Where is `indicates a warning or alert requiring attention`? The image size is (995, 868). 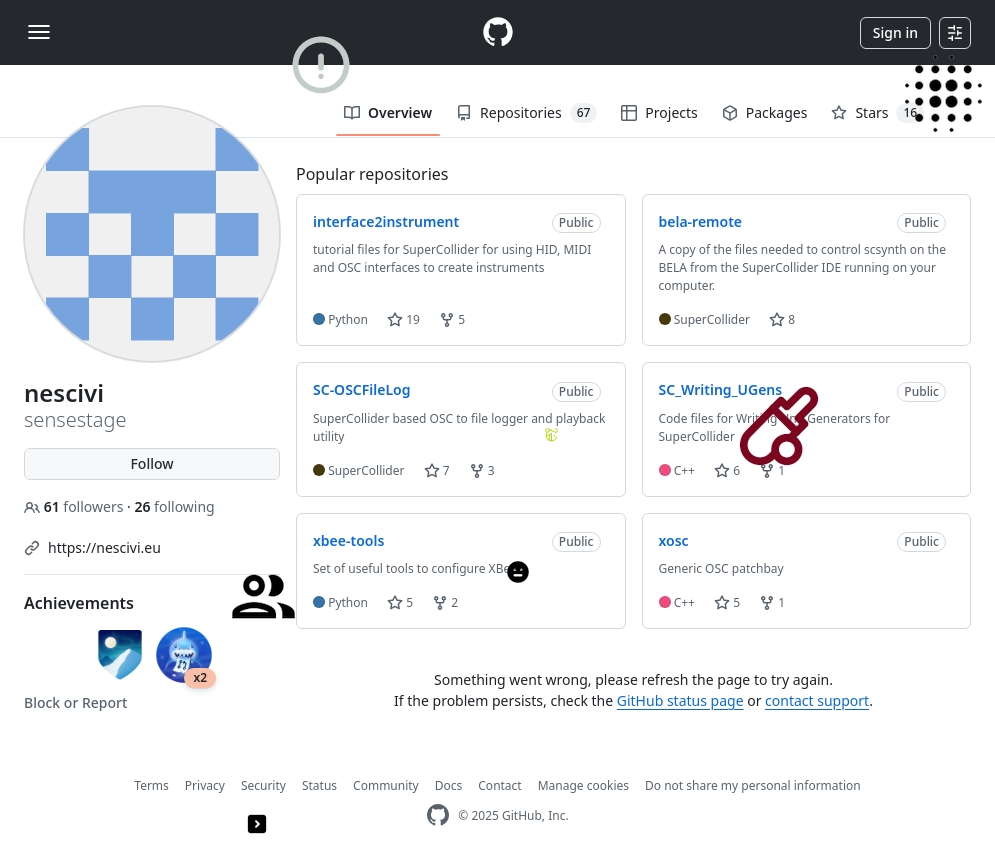 indicates a warning or alert requiring attention is located at coordinates (321, 65).